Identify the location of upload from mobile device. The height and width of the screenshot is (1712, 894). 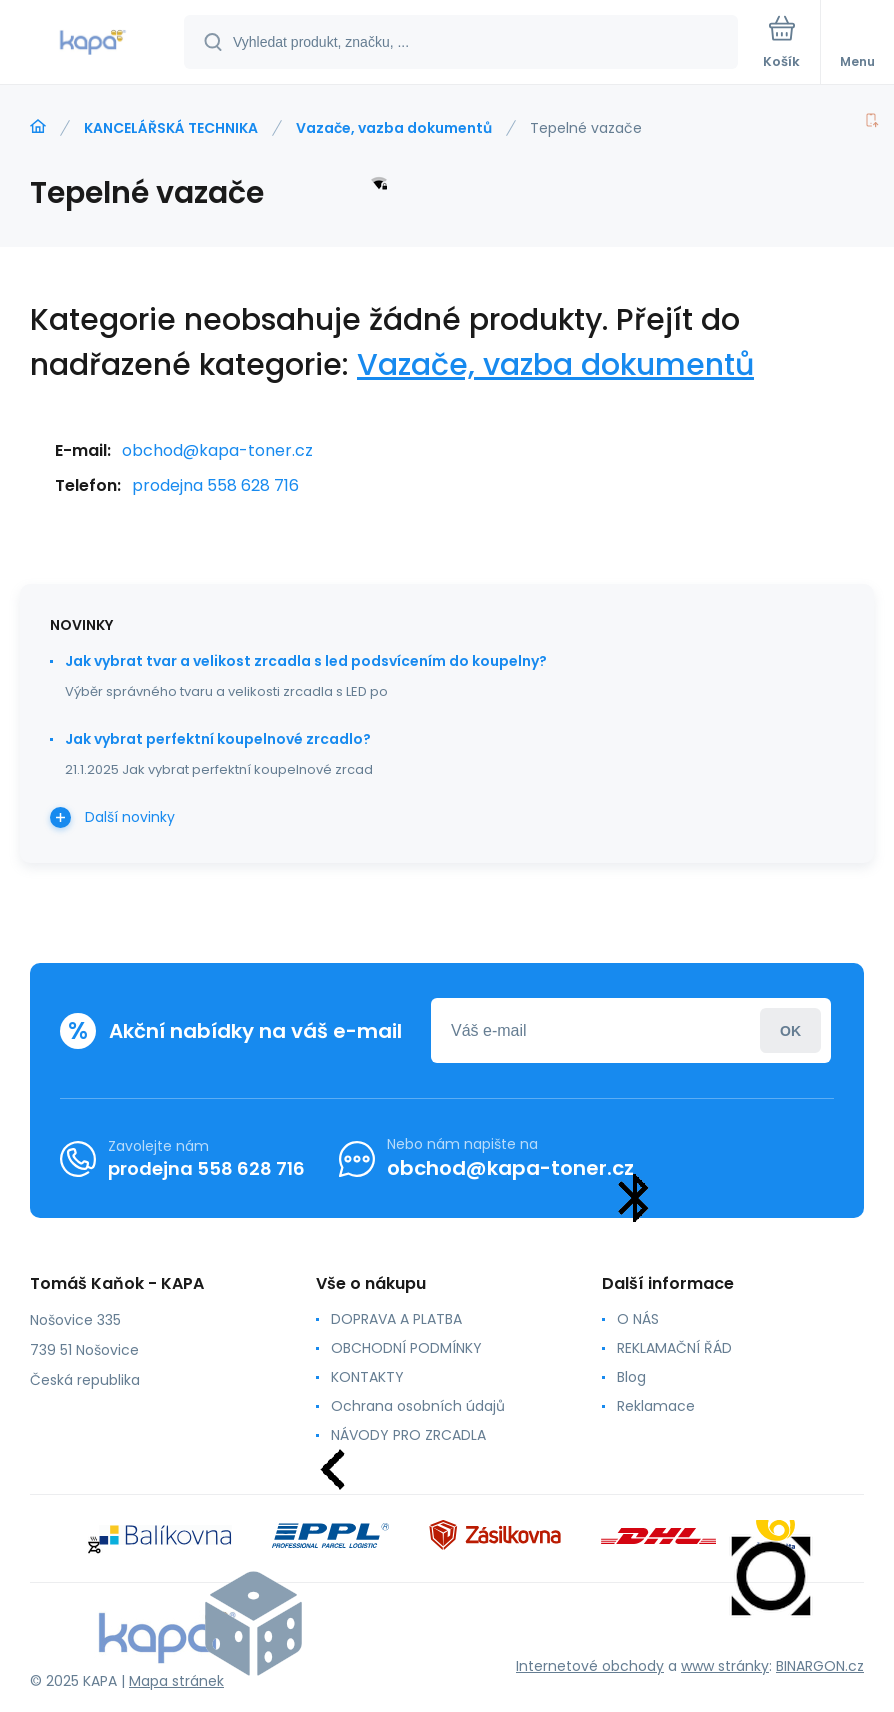
(871, 120).